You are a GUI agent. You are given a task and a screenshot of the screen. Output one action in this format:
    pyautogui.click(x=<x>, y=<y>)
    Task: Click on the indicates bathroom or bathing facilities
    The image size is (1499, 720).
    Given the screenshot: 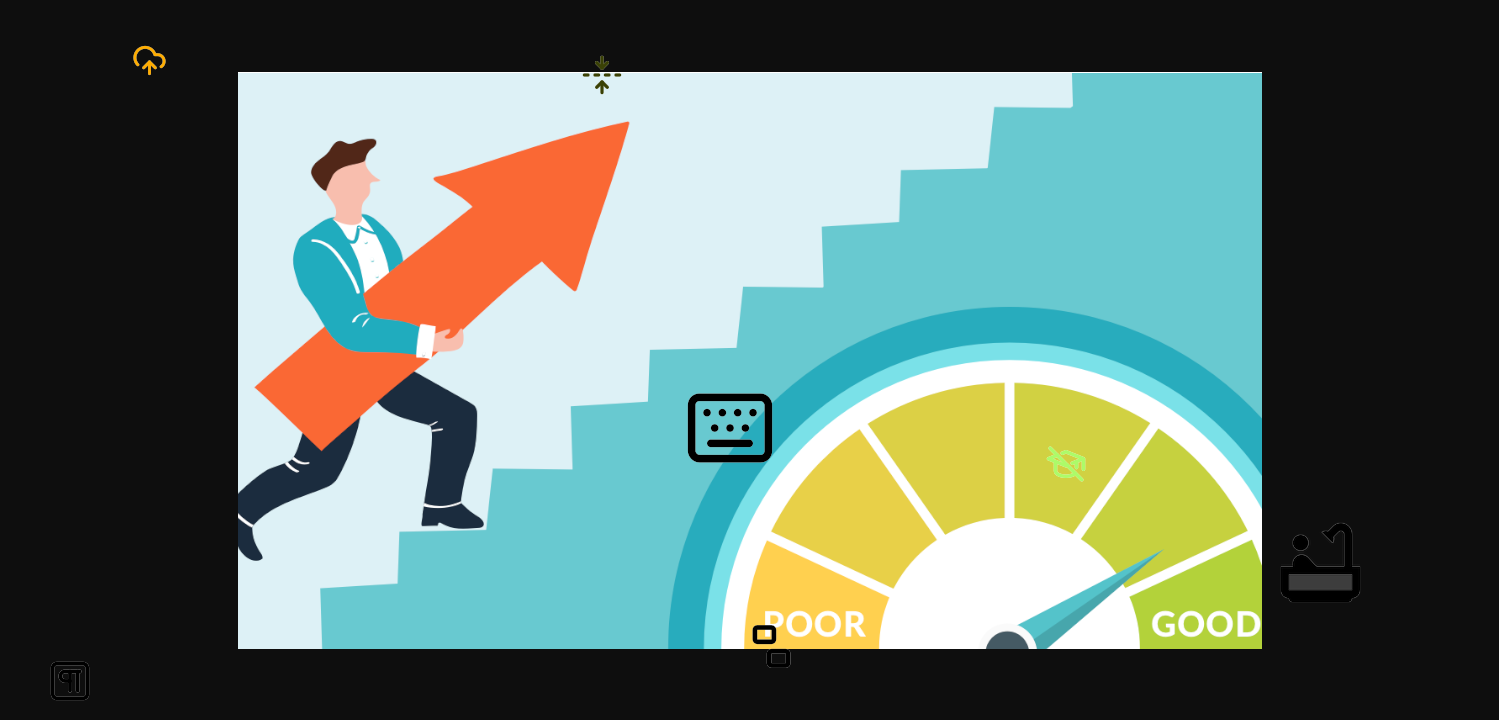 What is the action you would take?
    pyautogui.click(x=1320, y=562)
    